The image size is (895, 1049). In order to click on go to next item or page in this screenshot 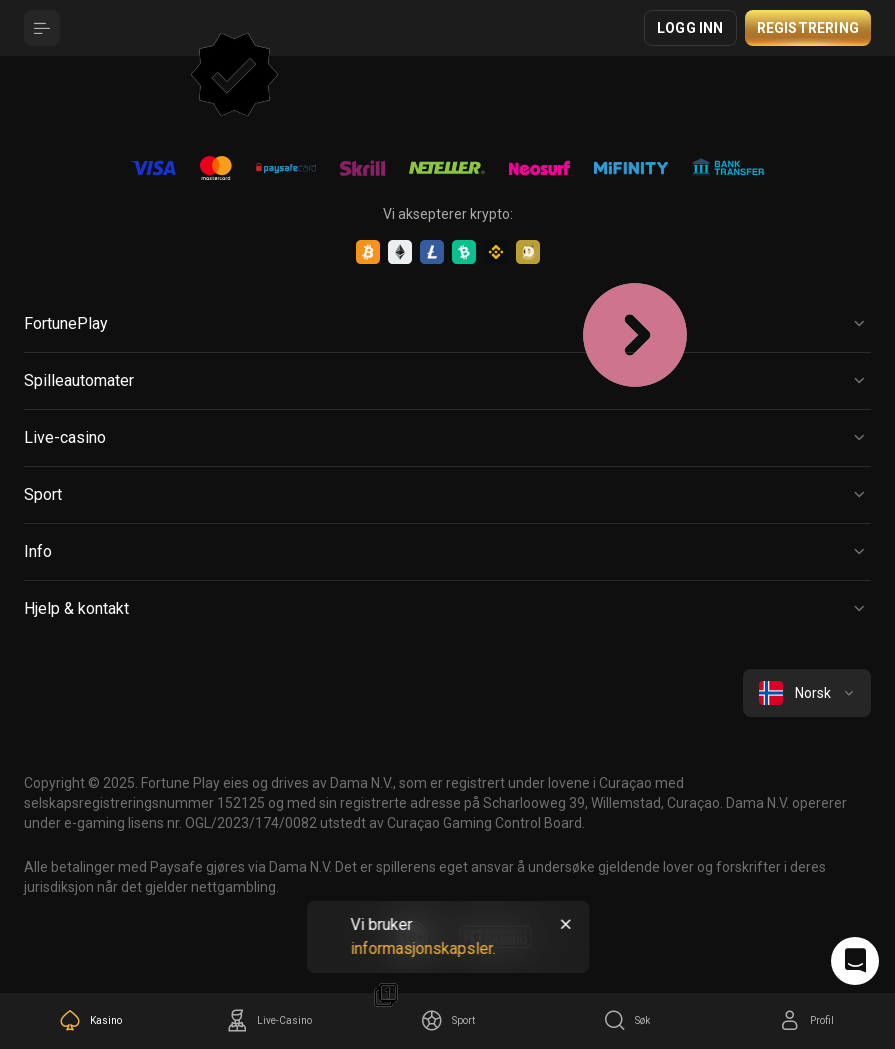, I will do `click(635, 335)`.